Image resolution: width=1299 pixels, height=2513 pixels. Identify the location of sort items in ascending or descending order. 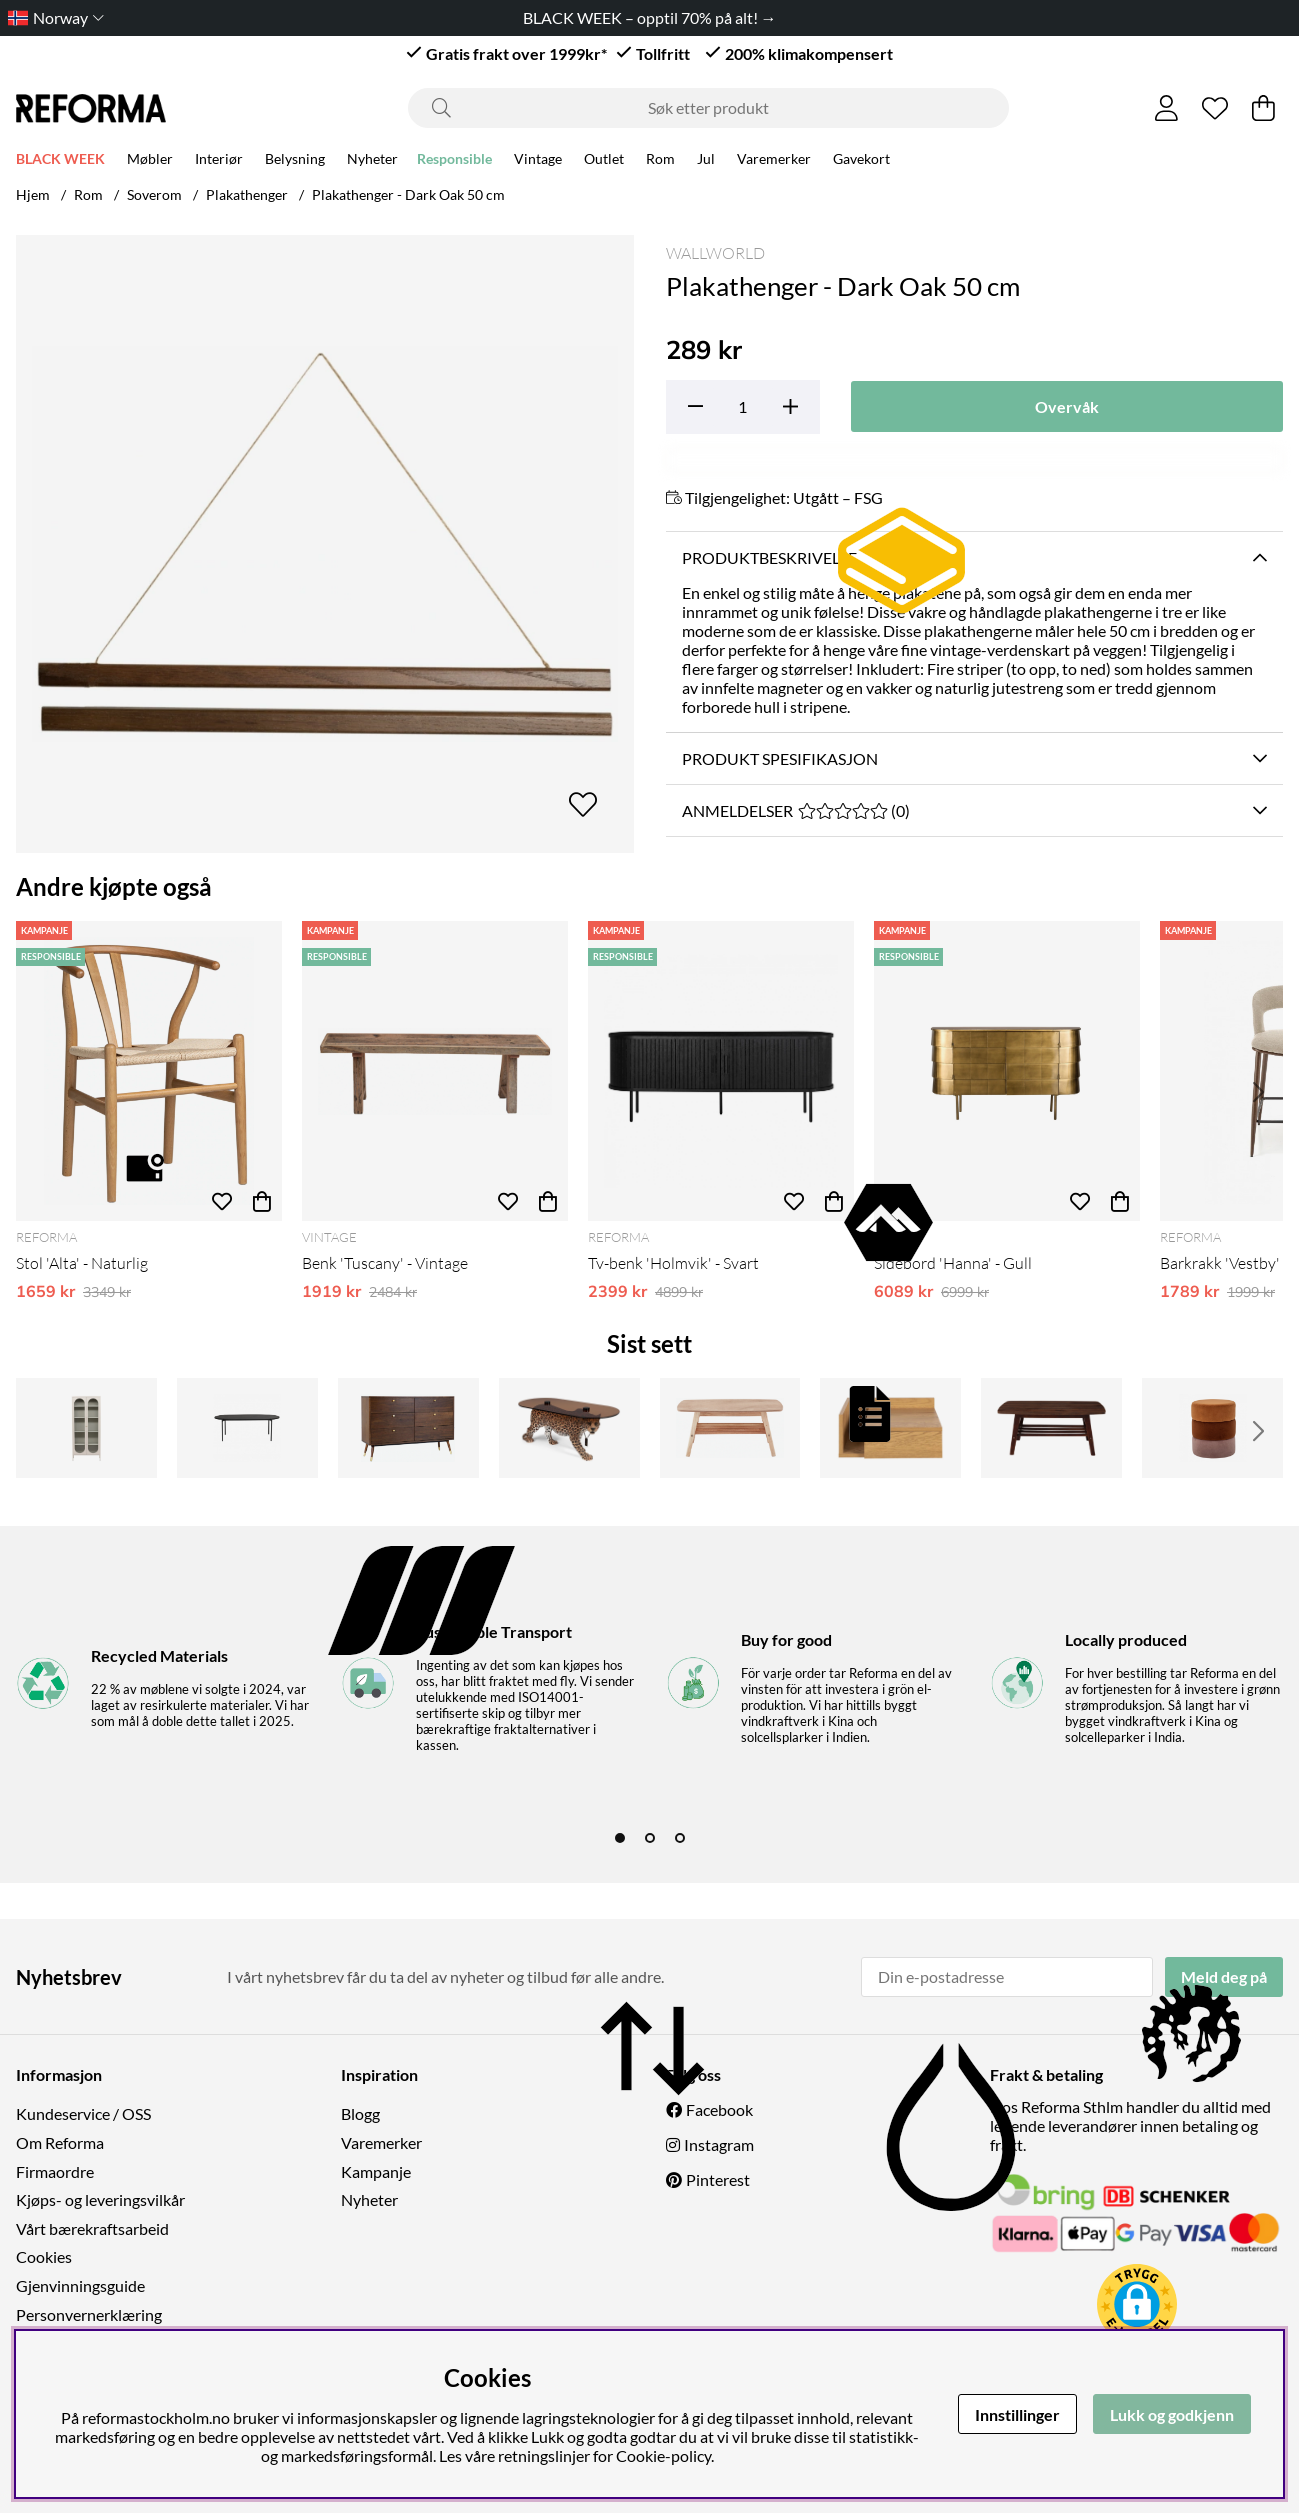
(652, 2048).